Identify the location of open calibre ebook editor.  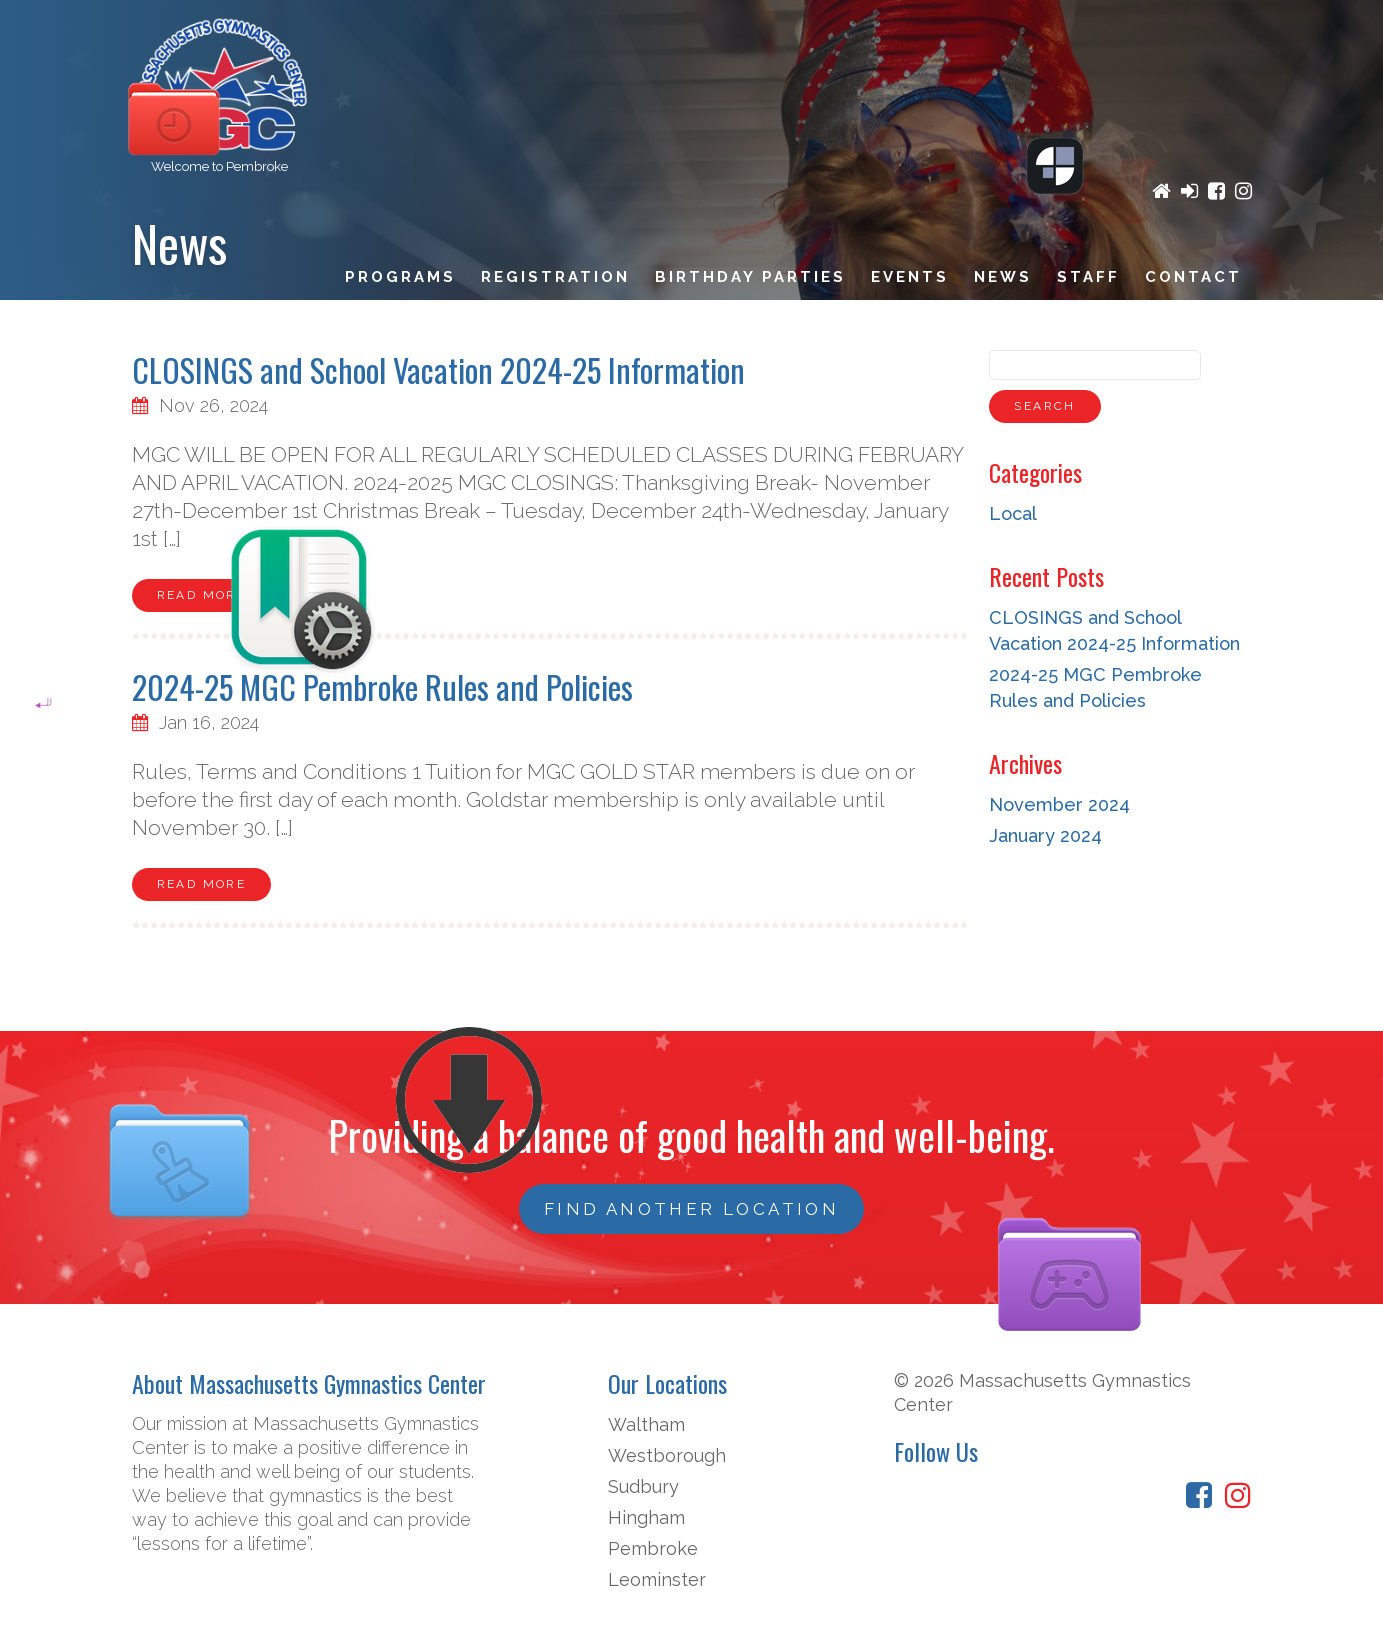
(299, 597).